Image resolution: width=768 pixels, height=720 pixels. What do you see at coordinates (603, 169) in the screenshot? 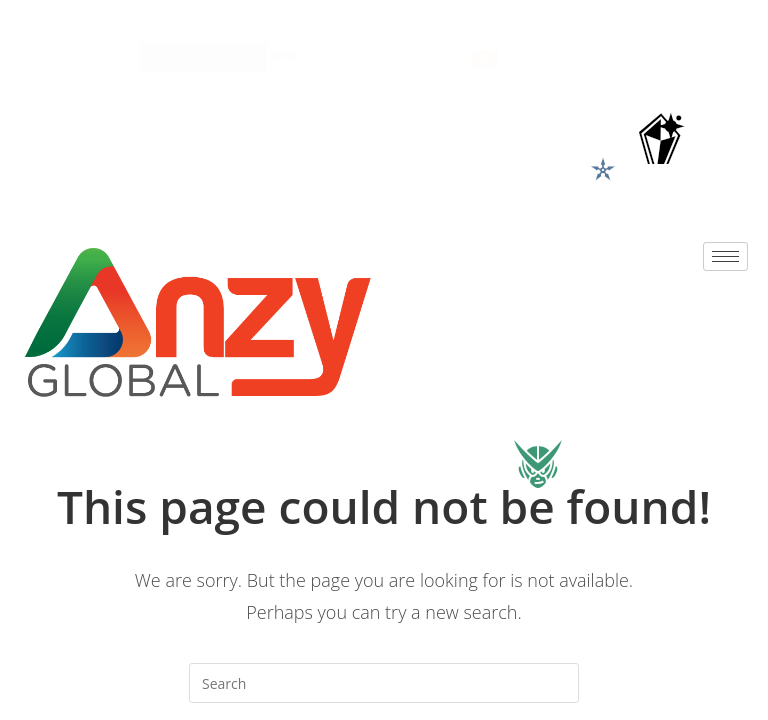
I see `ninja or stealth game mode` at bounding box center [603, 169].